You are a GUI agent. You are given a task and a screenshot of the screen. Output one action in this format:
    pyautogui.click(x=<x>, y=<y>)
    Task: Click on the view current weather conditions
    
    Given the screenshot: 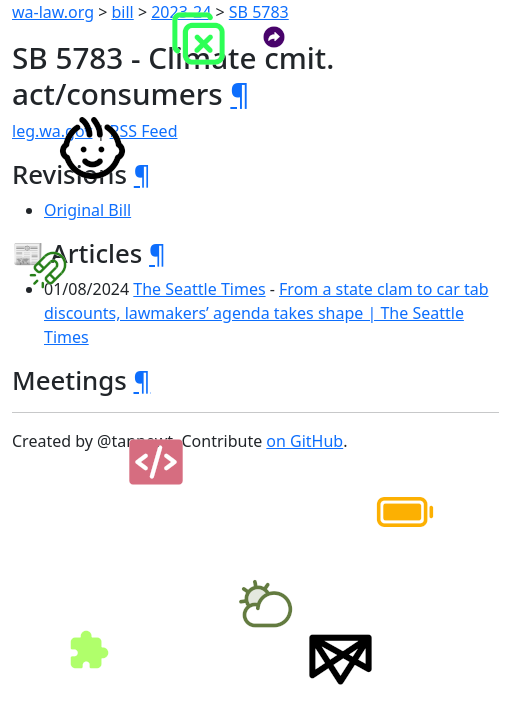 What is the action you would take?
    pyautogui.click(x=265, y=604)
    